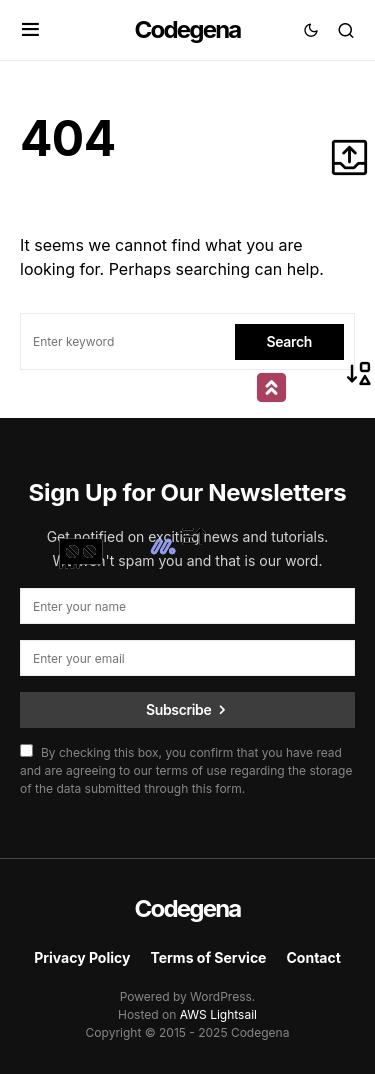  What do you see at coordinates (193, 536) in the screenshot?
I see `sort items in ascending order` at bounding box center [193, 536].